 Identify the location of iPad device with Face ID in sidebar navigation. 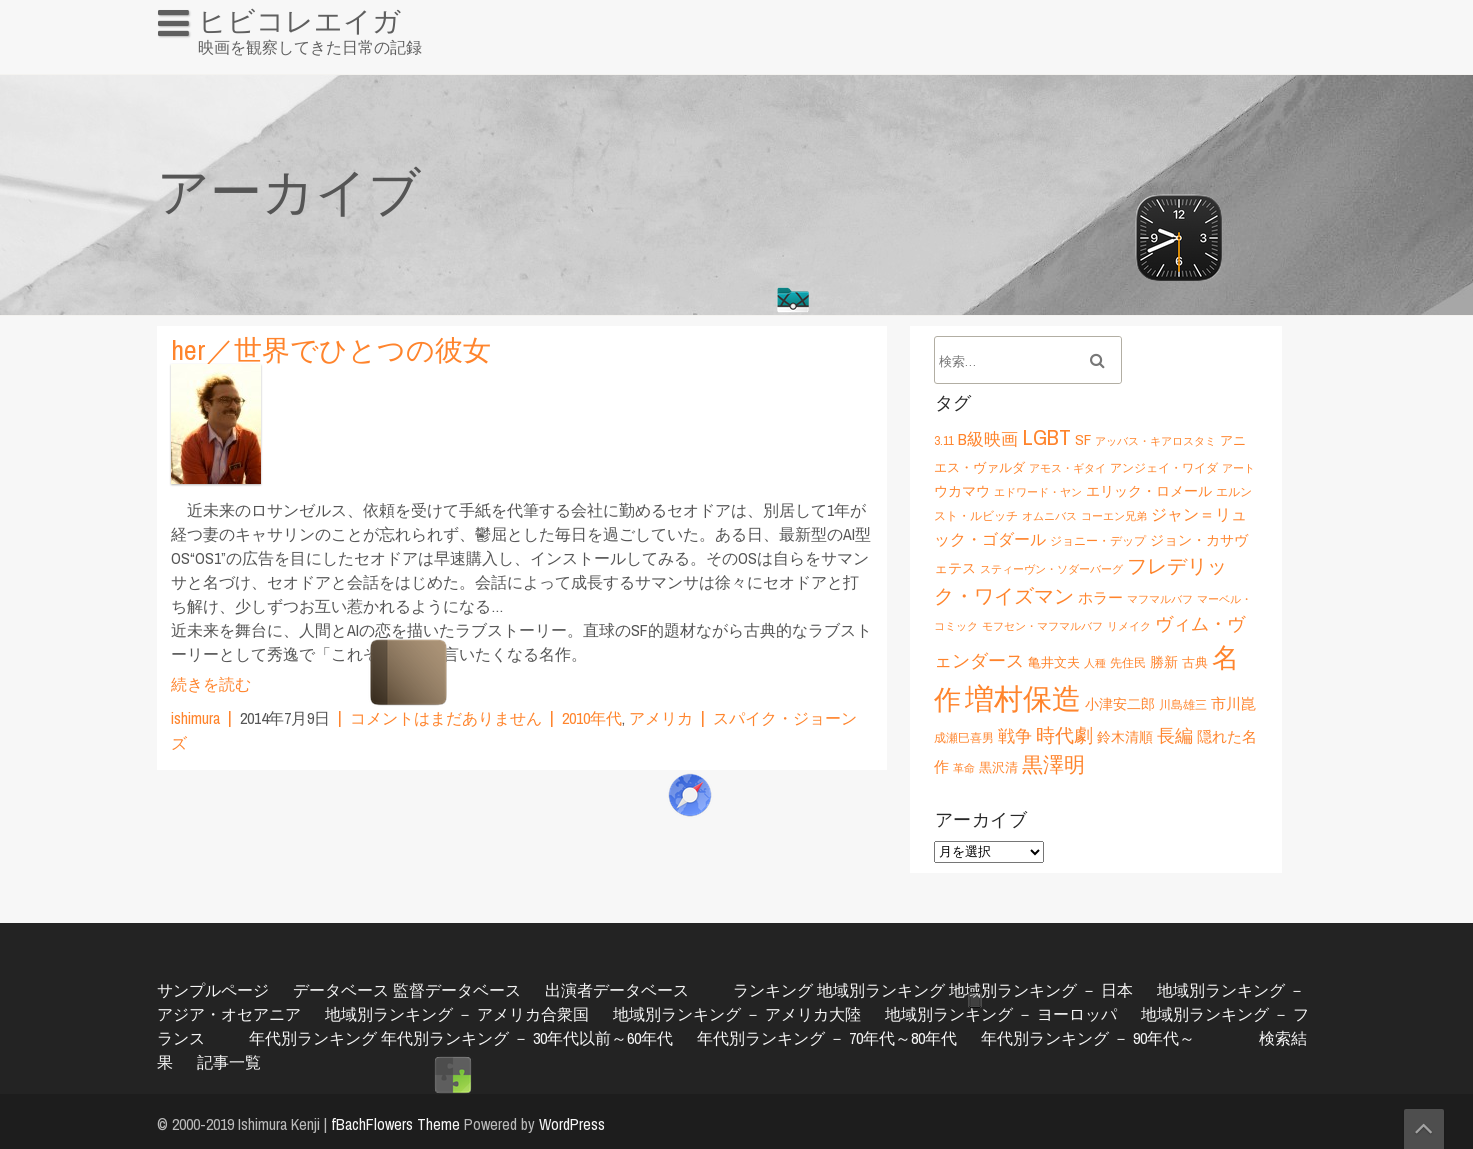
(975, 1000).